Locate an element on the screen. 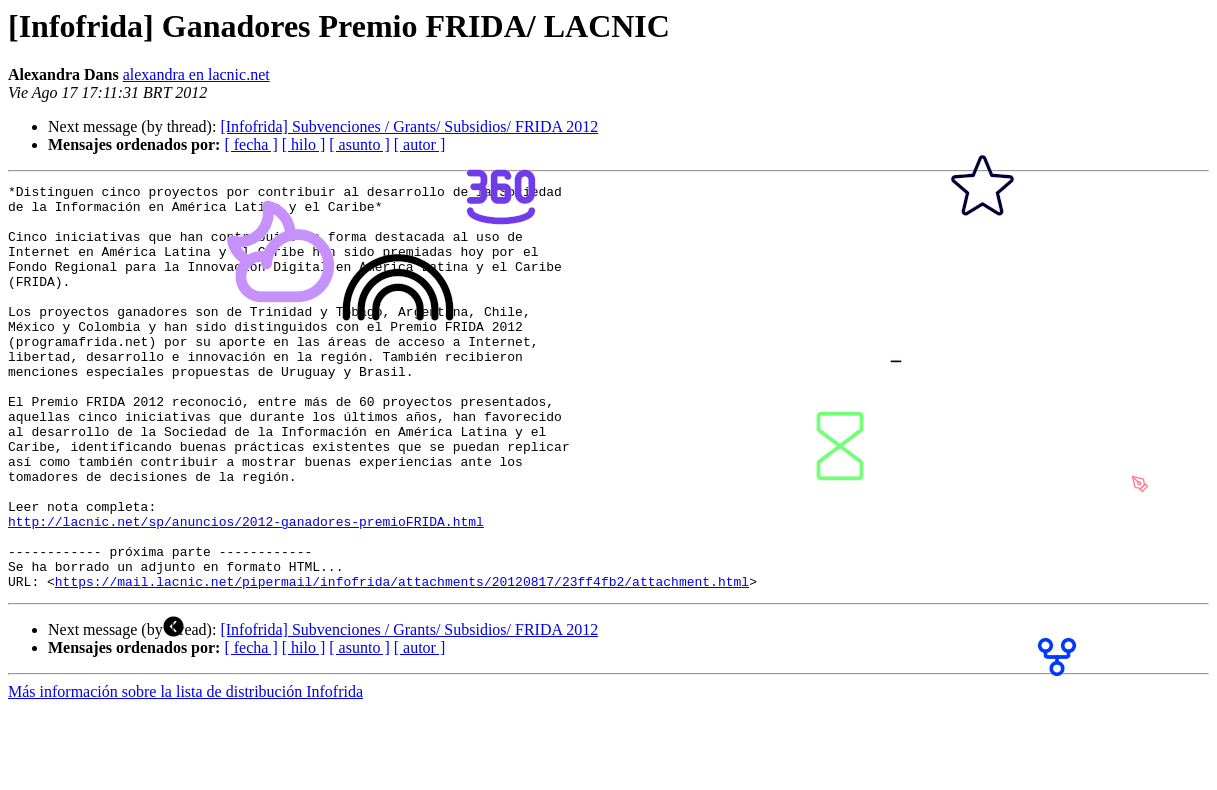 This screenshot has height=790, width=1217. fork a repository is located at coordinates (1057, 657).